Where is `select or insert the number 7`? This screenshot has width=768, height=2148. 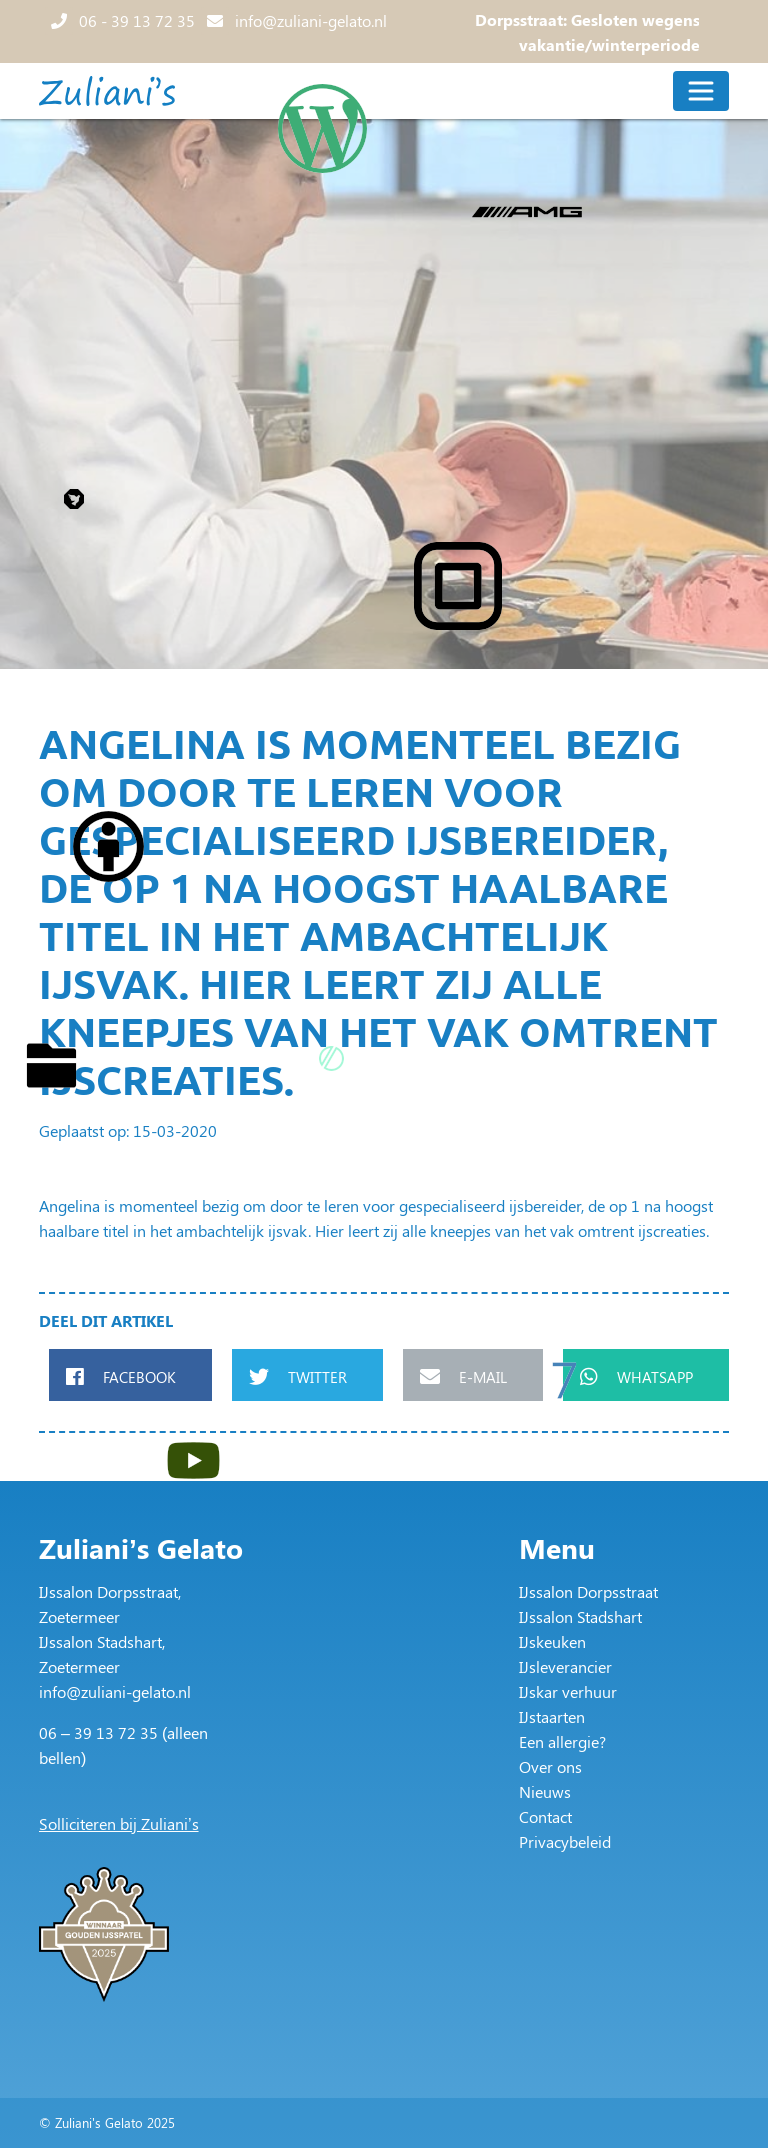
select or insert the number 7 is located at coordinates (563, 1380).